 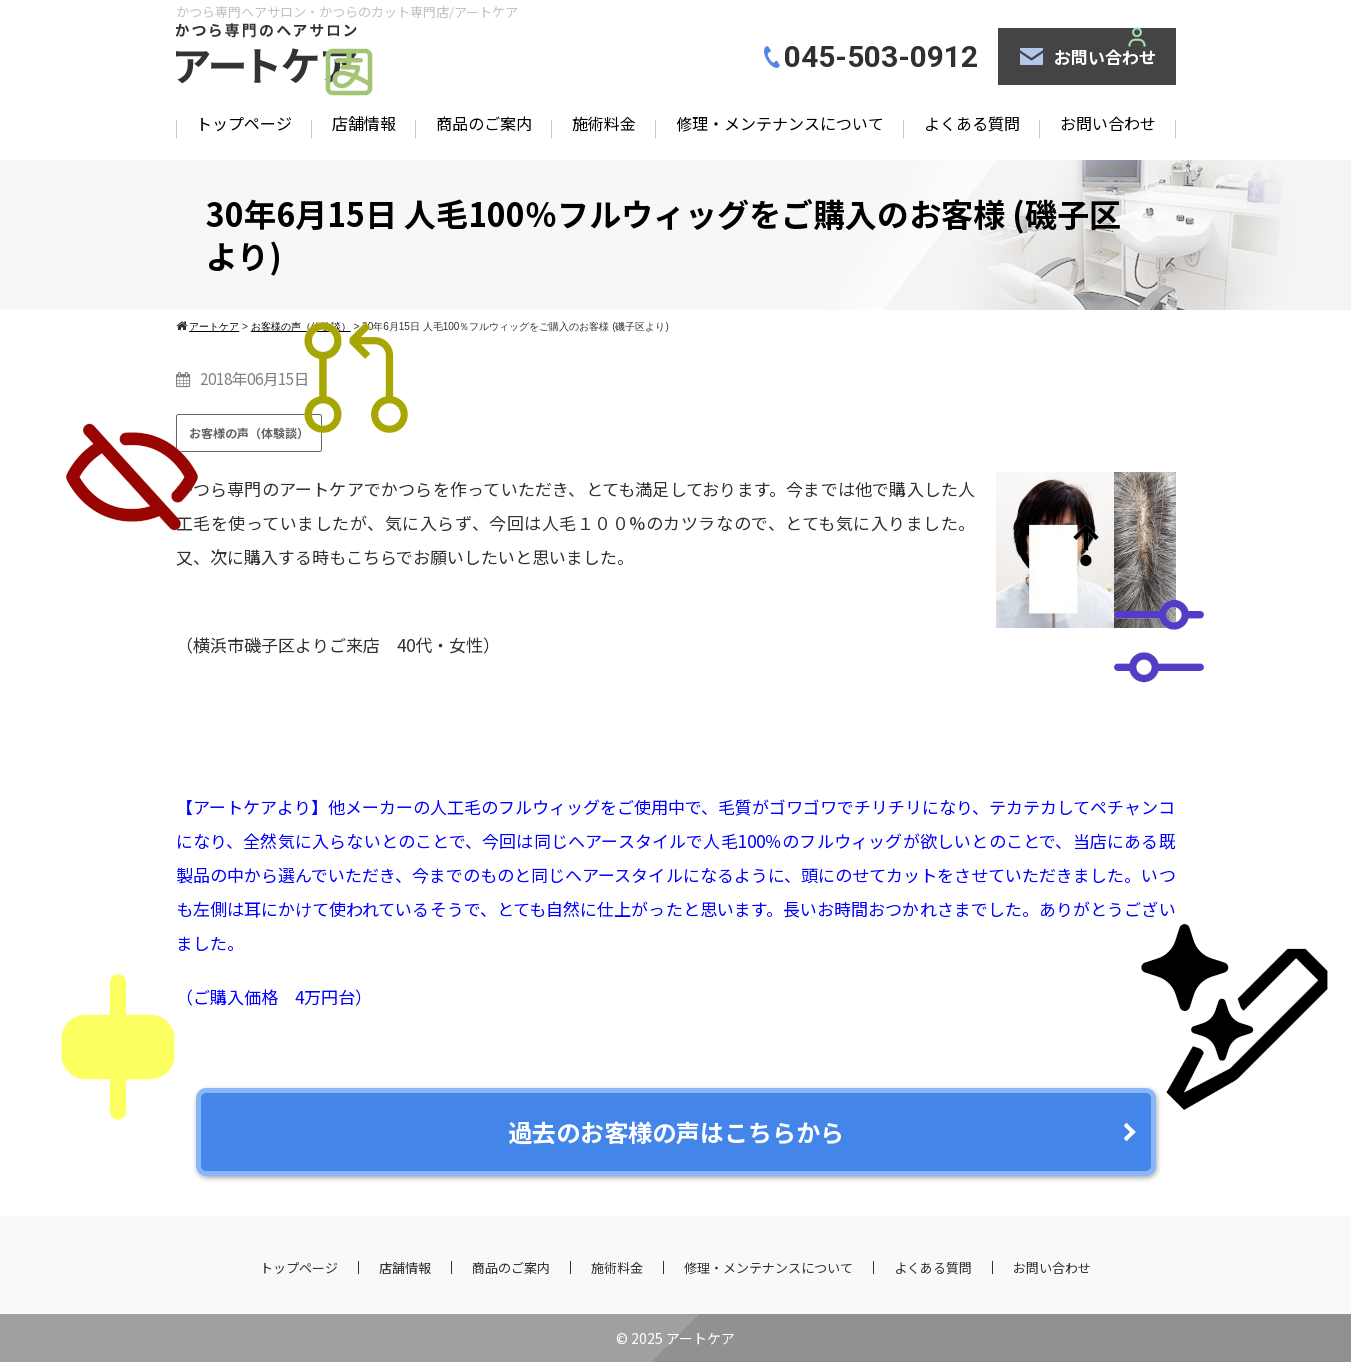 I want to click on view user profile, so click(x=1137, y=37).